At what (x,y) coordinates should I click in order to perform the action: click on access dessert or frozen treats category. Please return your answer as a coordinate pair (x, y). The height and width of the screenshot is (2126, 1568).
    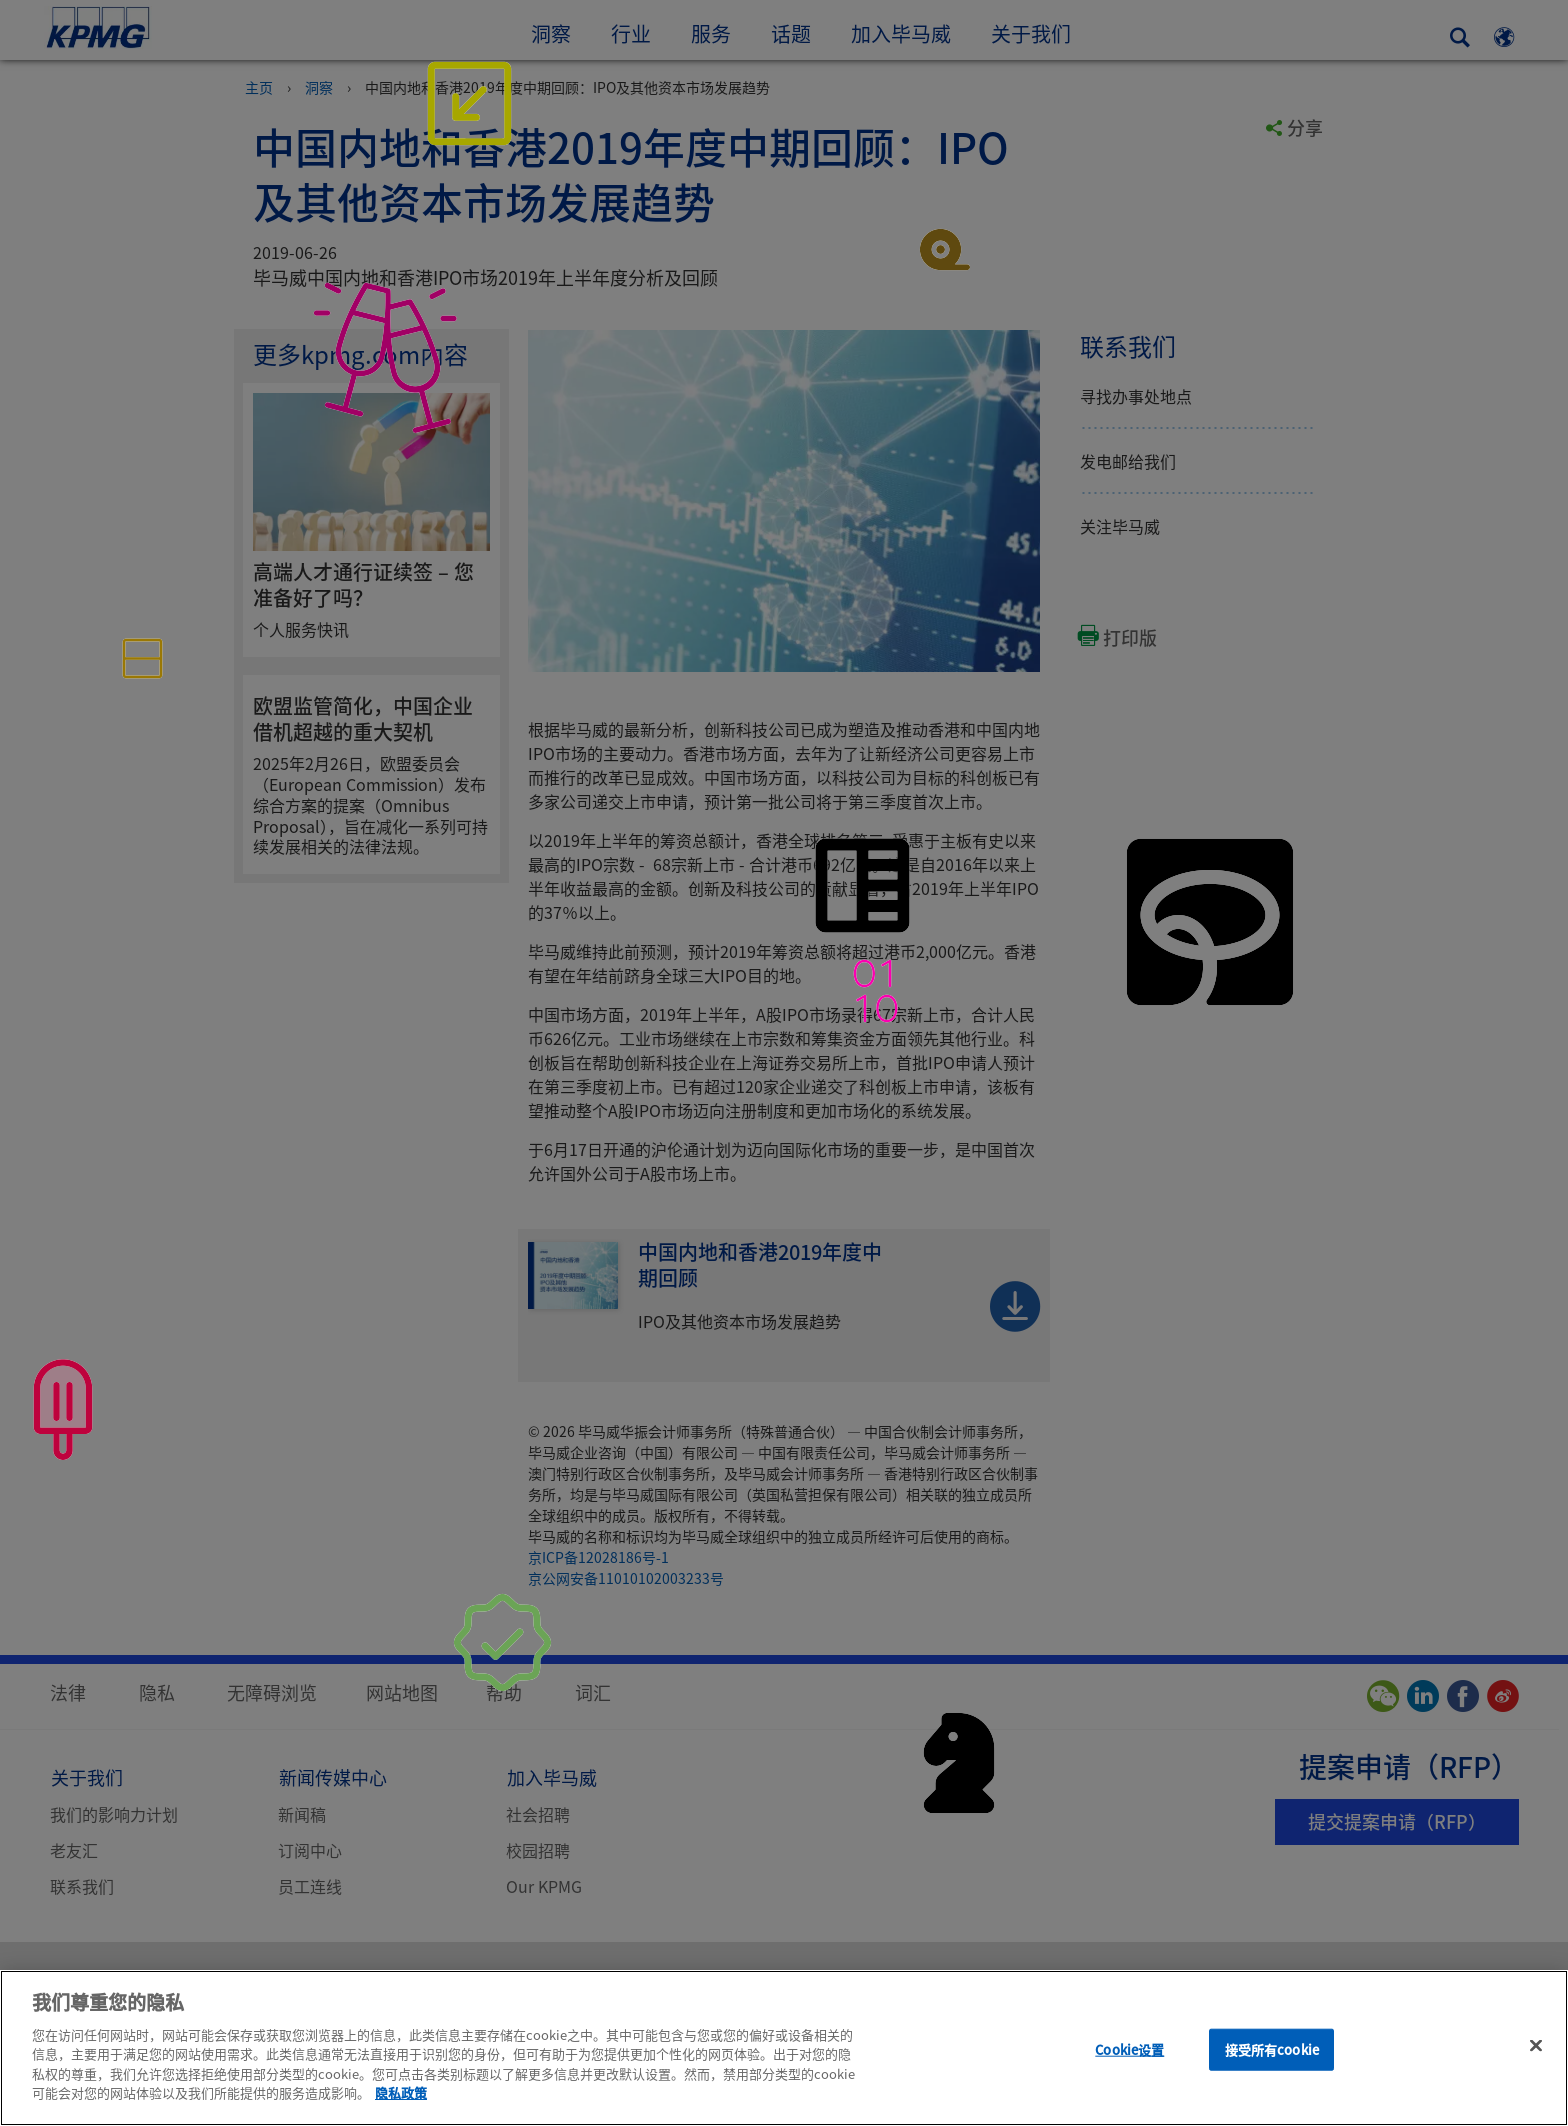
    Looking at the image, I should click on (63, 1408).